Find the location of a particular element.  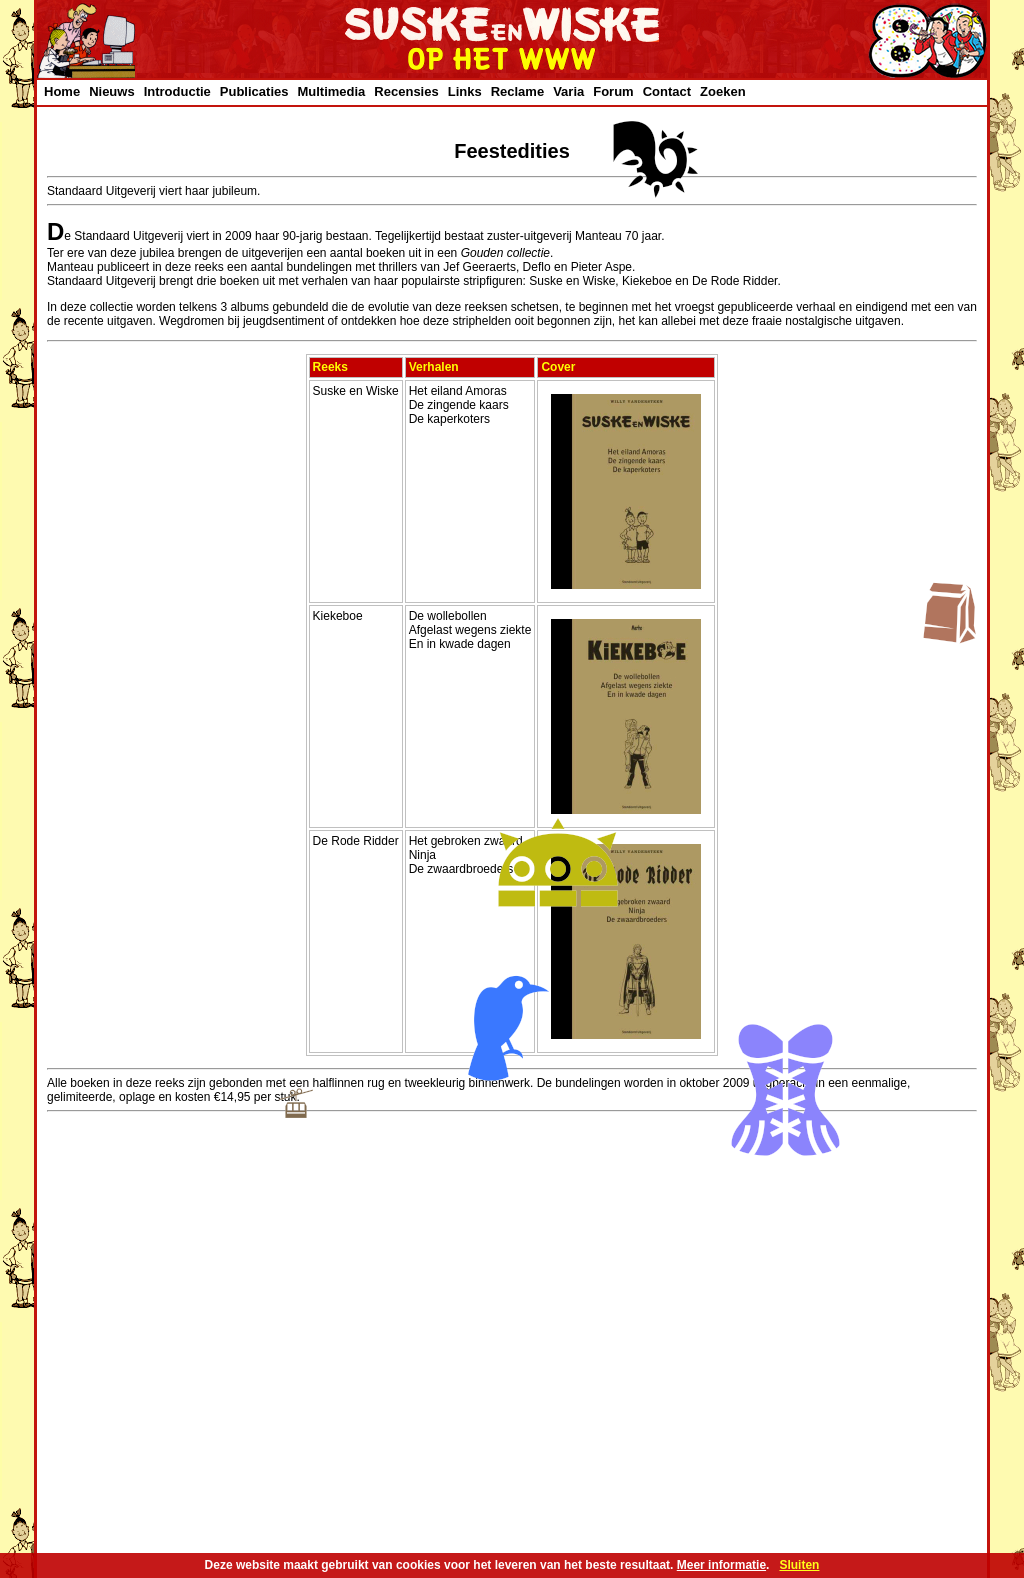

select tentacle monster or creature type is located at coordinates (655, 159).